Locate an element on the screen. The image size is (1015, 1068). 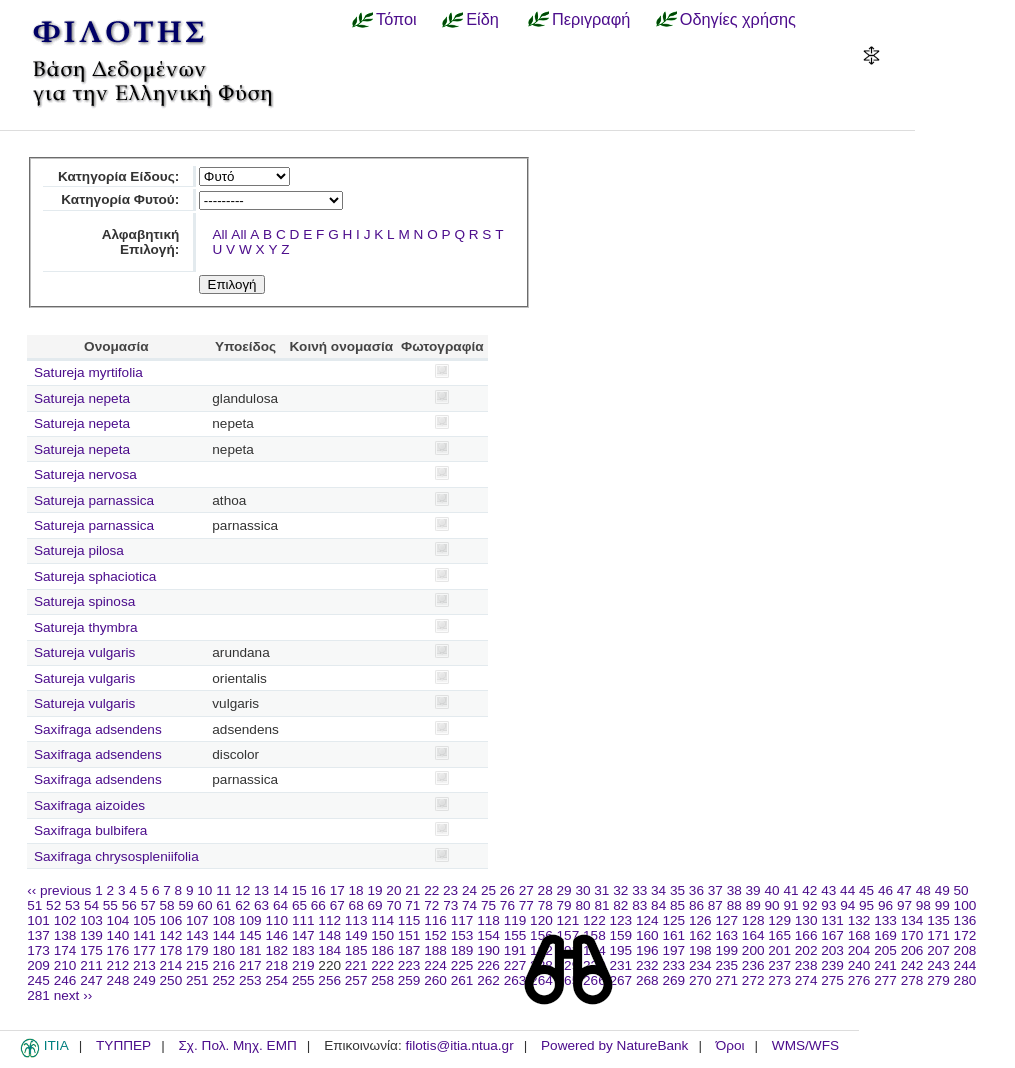
expand all collapsed sections is located at coordinates (871, 55).